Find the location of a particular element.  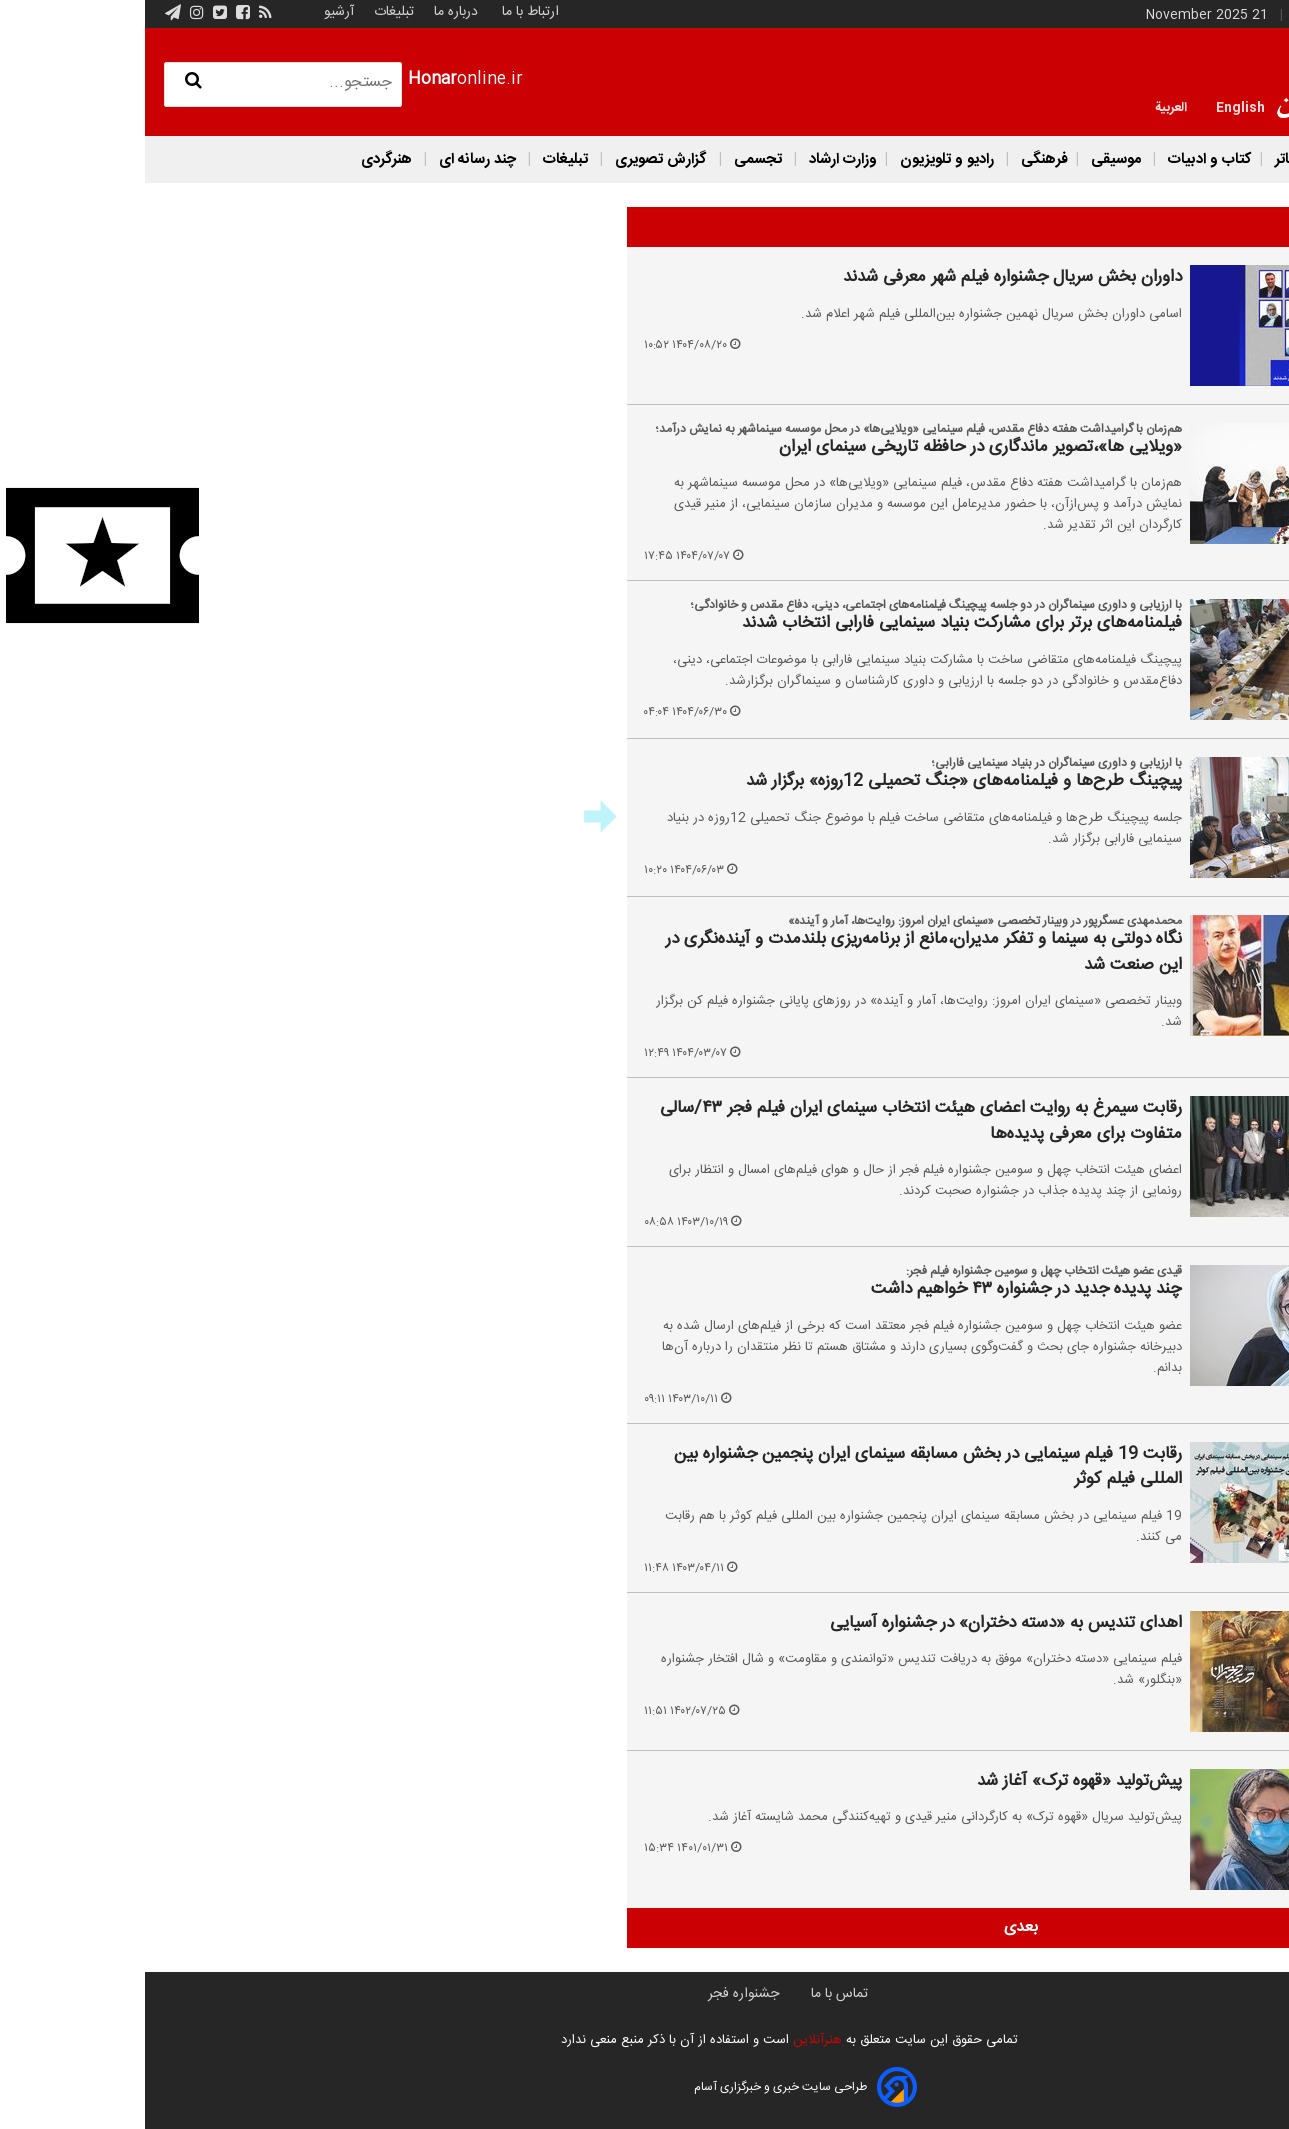

view your tickets or passes is located at coordinates (102, 555).